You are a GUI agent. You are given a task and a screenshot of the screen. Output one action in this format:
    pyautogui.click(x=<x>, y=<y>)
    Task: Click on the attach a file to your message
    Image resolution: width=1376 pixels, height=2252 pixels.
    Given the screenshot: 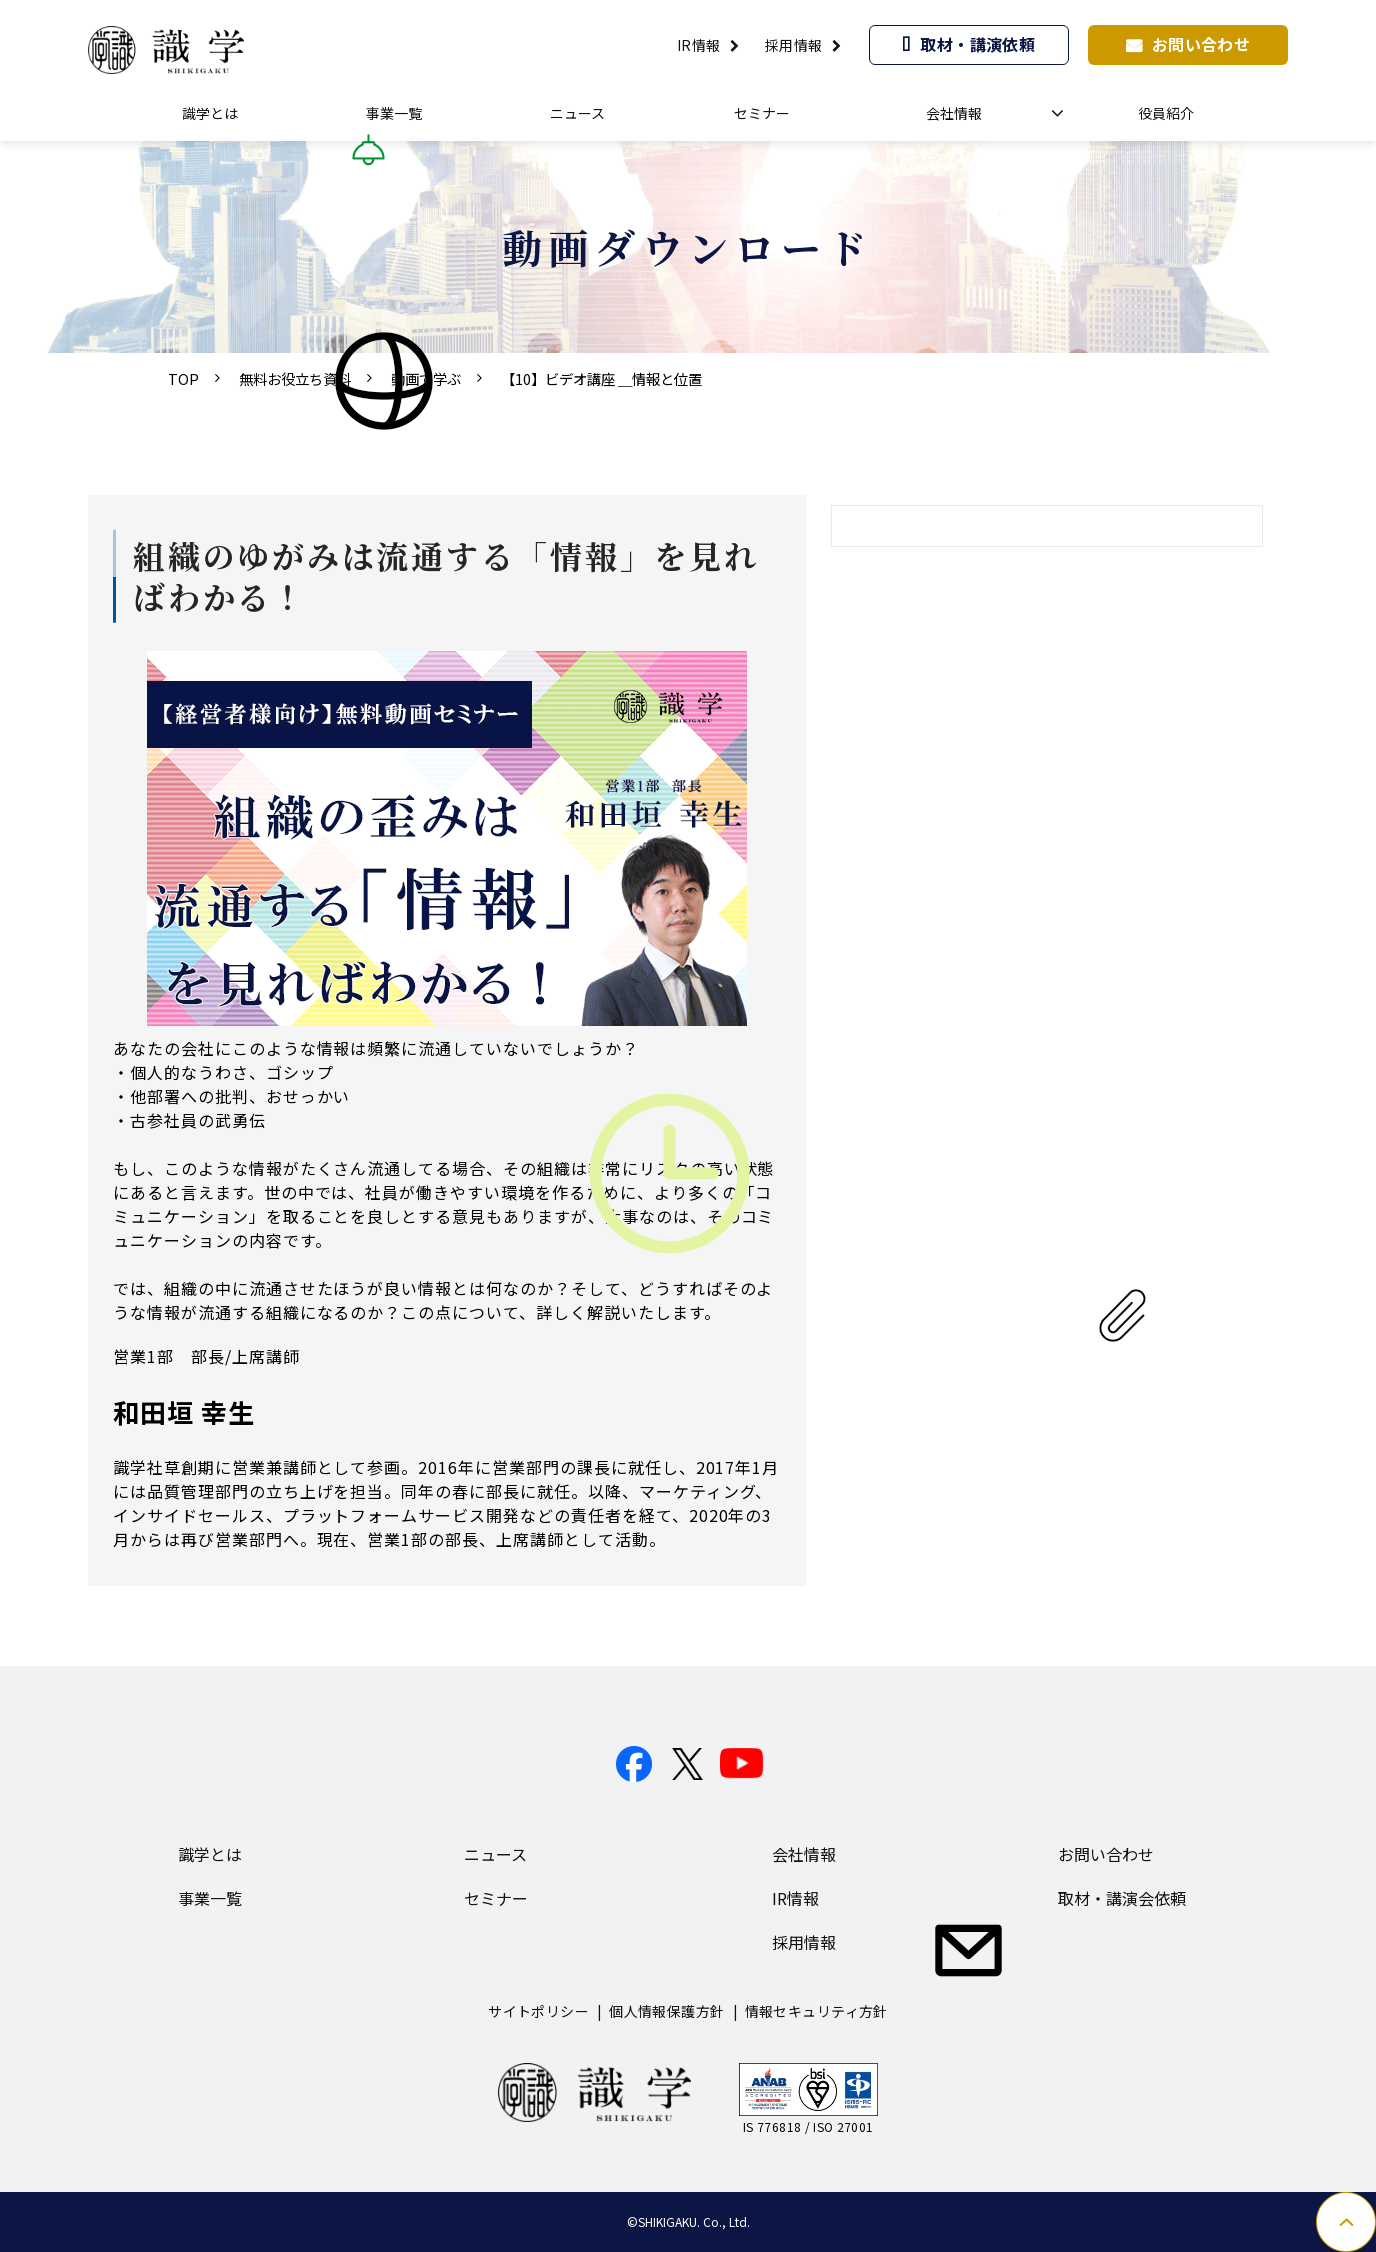 What is the action you would take?
    pyautogui.click(x=1123, y=1315)
    